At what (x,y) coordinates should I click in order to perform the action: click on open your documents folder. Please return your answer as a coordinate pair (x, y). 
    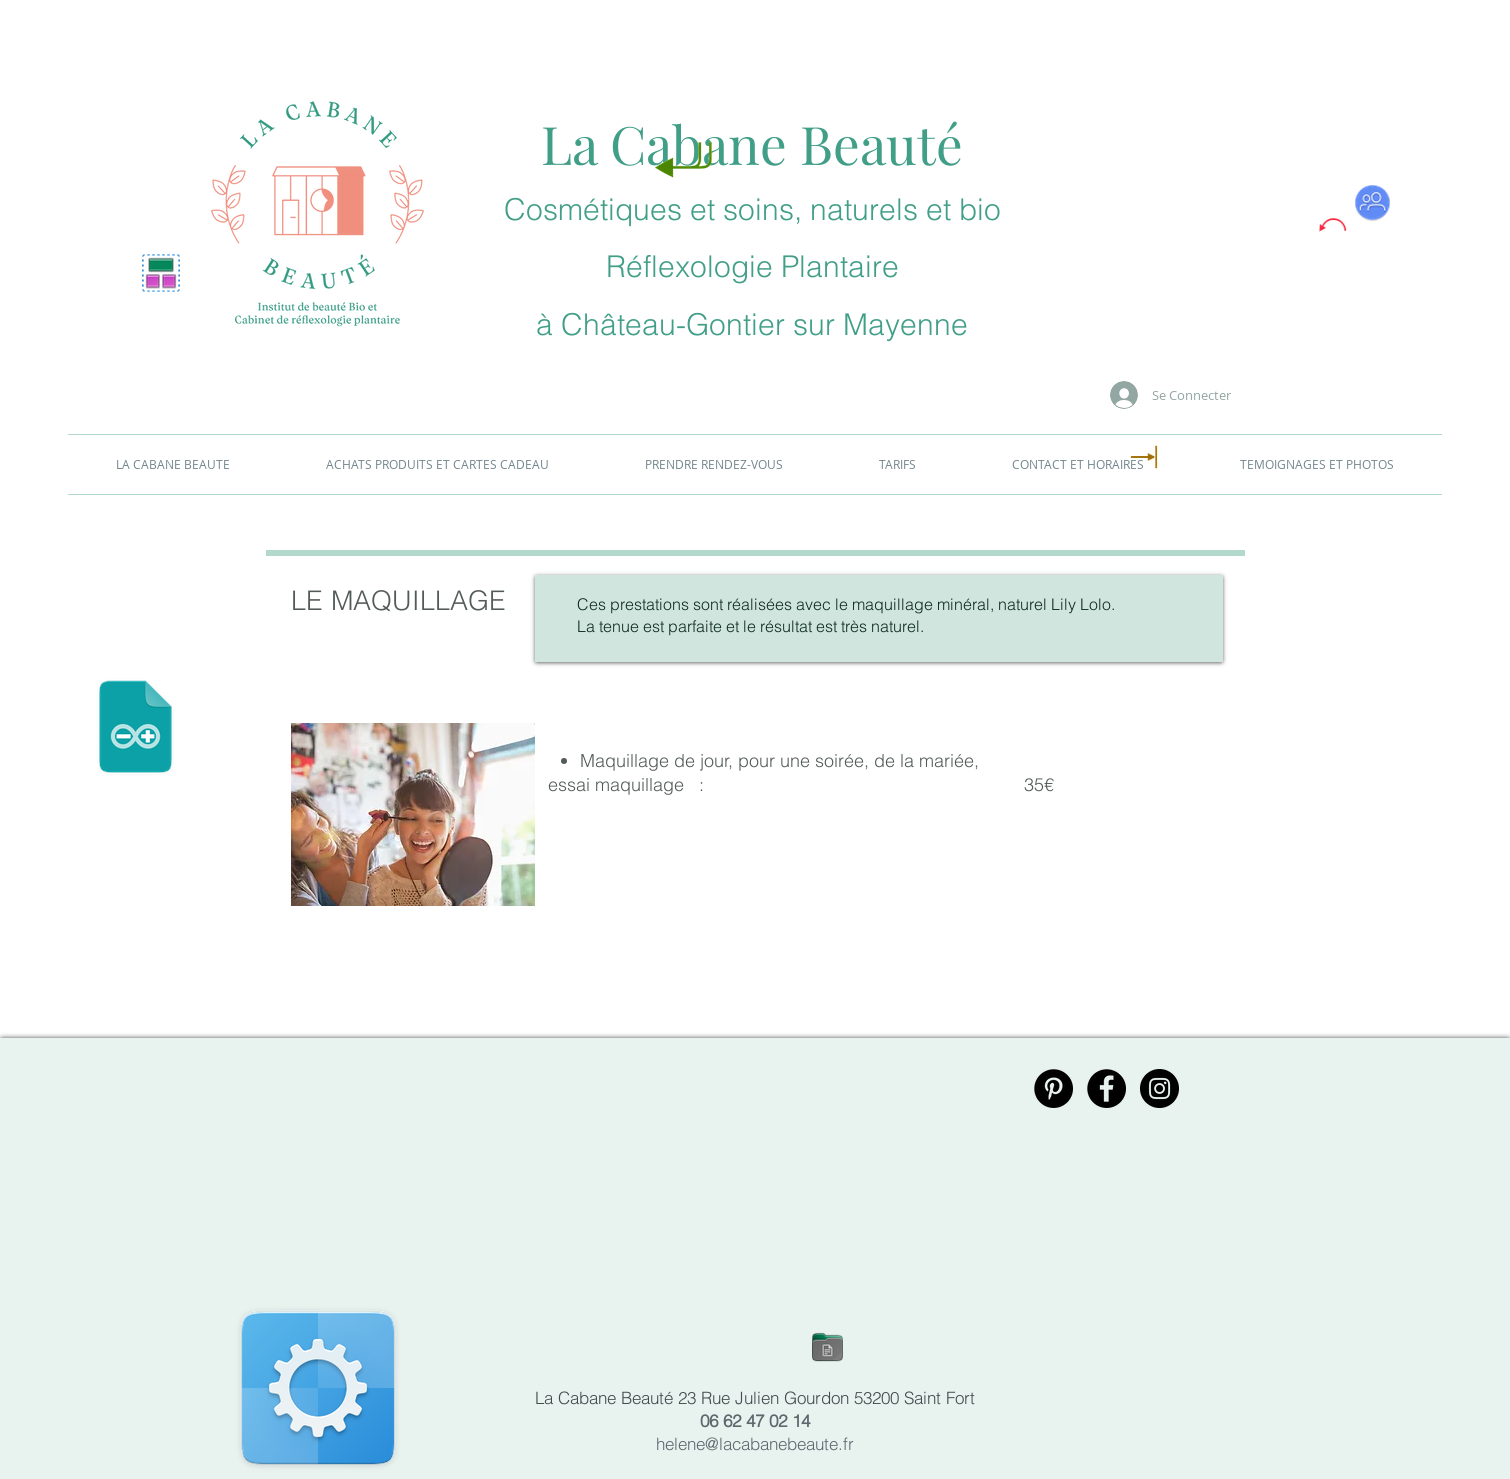
    Looking at the image, I should click on (827, 1346).